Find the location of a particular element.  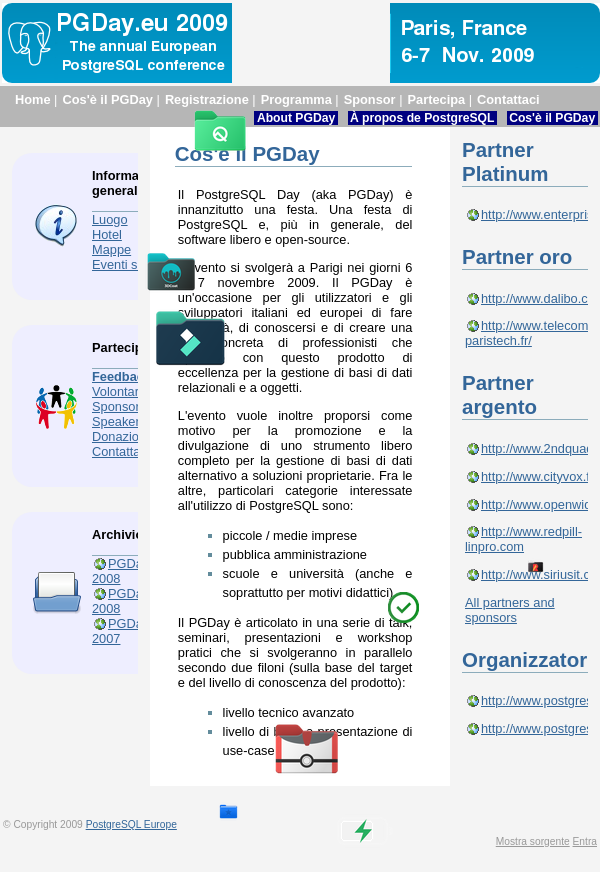

open rollup.js project folder is located at coordinates (535, 566).